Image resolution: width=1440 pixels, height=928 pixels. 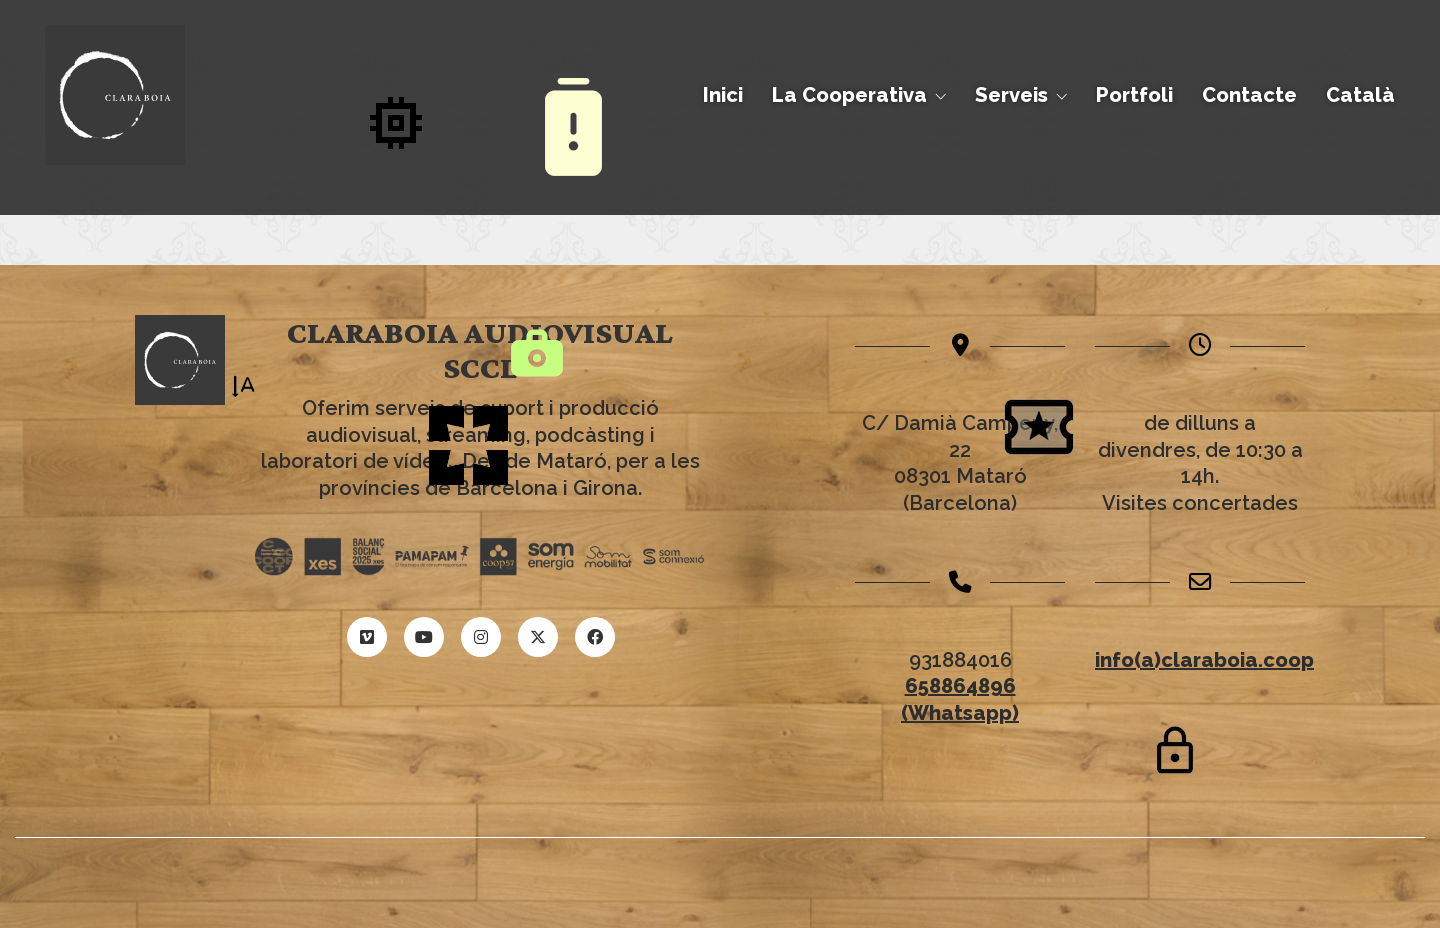 I want to click on take a photo, so click(x=537, y=353).